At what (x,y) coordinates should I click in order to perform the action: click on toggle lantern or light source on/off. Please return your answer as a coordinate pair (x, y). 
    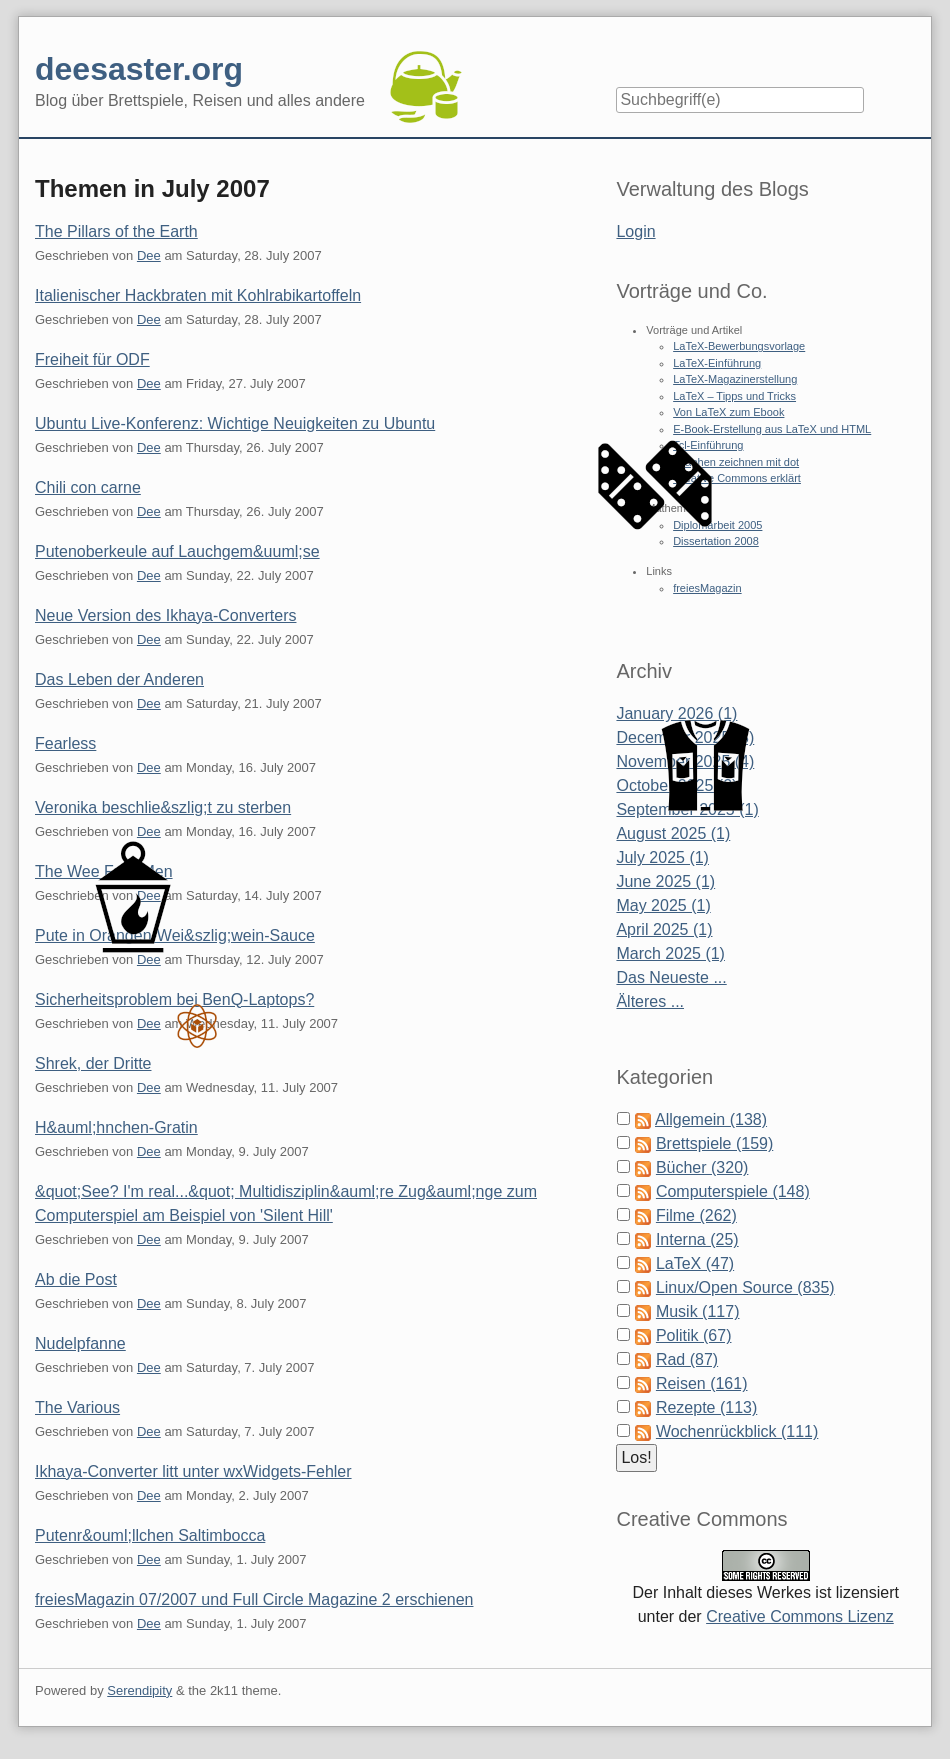
    Looking at the image, I should click on (133, 897).